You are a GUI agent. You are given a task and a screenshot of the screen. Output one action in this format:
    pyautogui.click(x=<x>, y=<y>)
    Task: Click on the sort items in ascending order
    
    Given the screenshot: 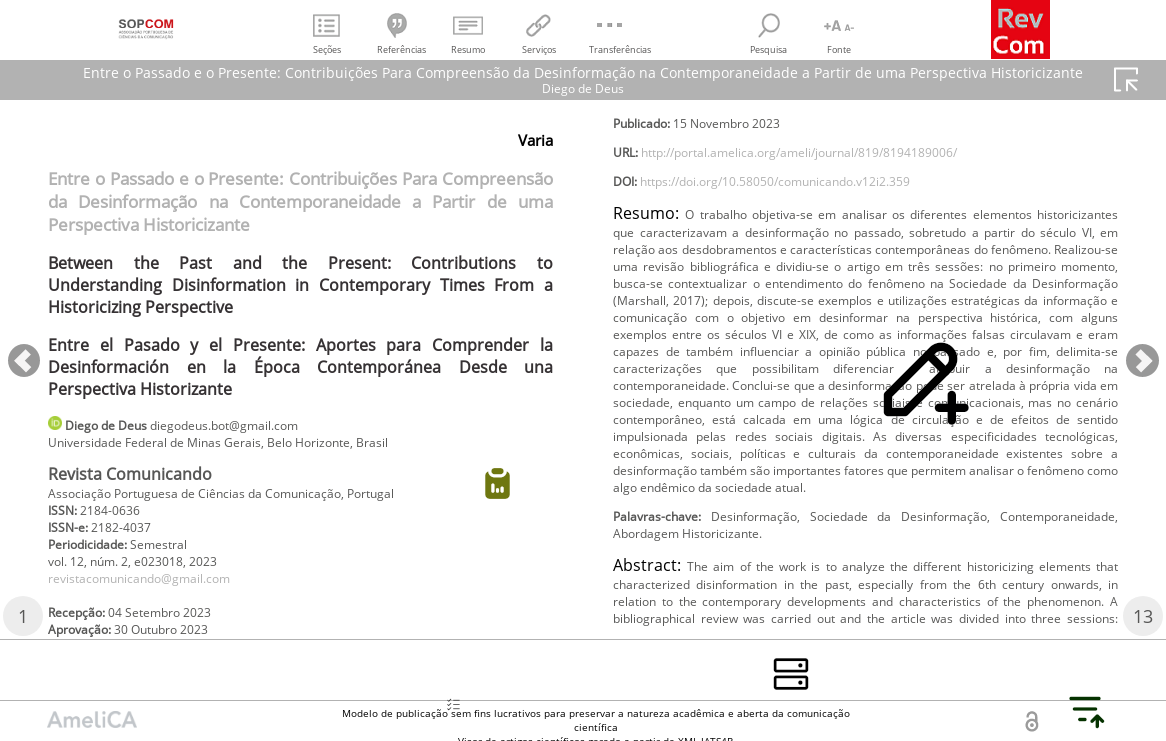 What is the action you would take?
    pyautogui.click(x=1085, y=709)
    